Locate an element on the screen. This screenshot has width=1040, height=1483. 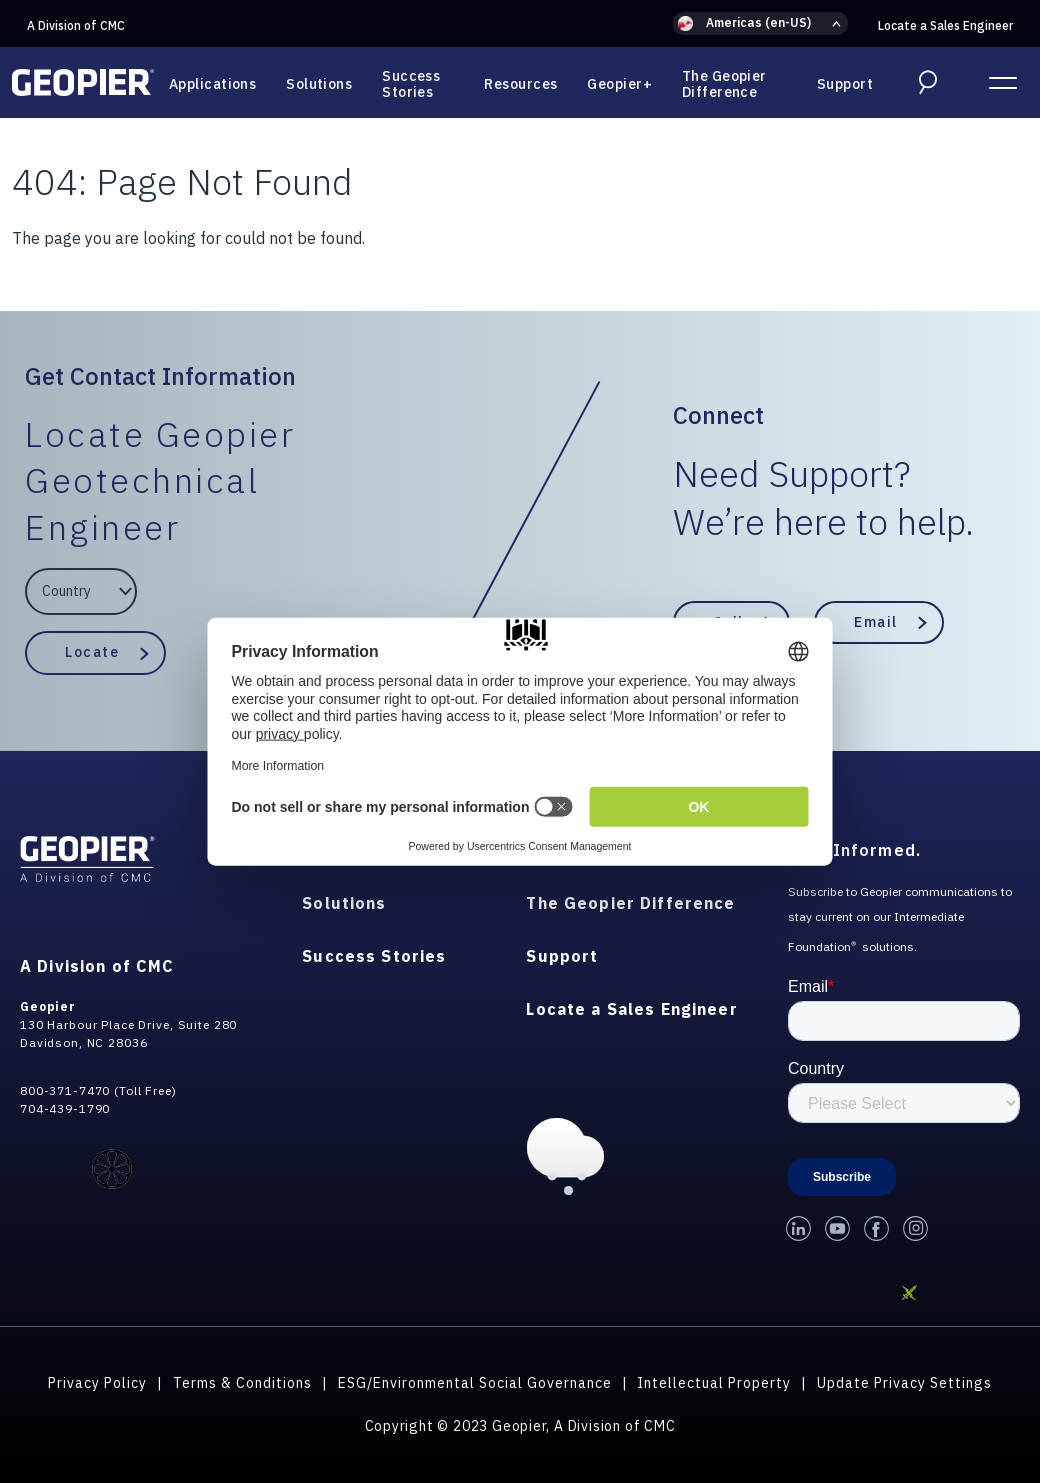
select zeus's lightning sword weapon is located at coordinates (909, 1293).